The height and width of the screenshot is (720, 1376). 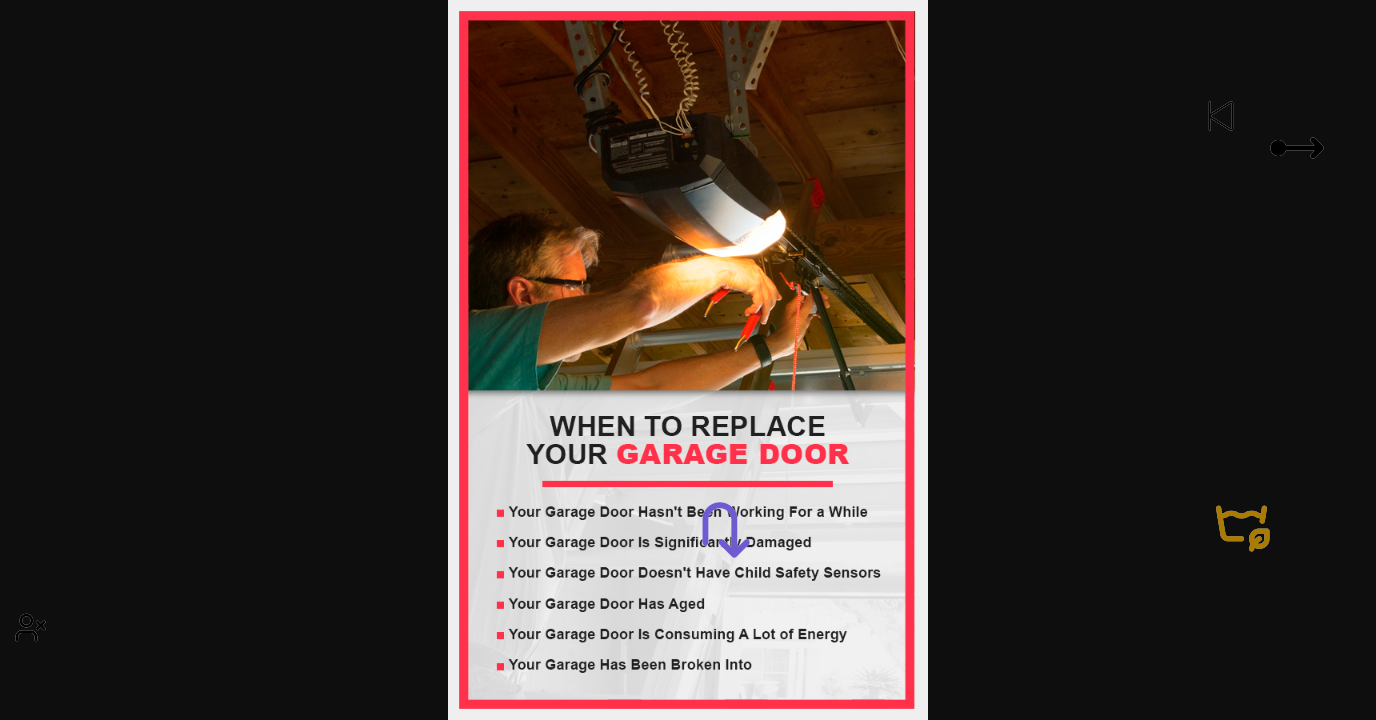 I want to click on proceed to the next step, so click(x=1297, y=148).